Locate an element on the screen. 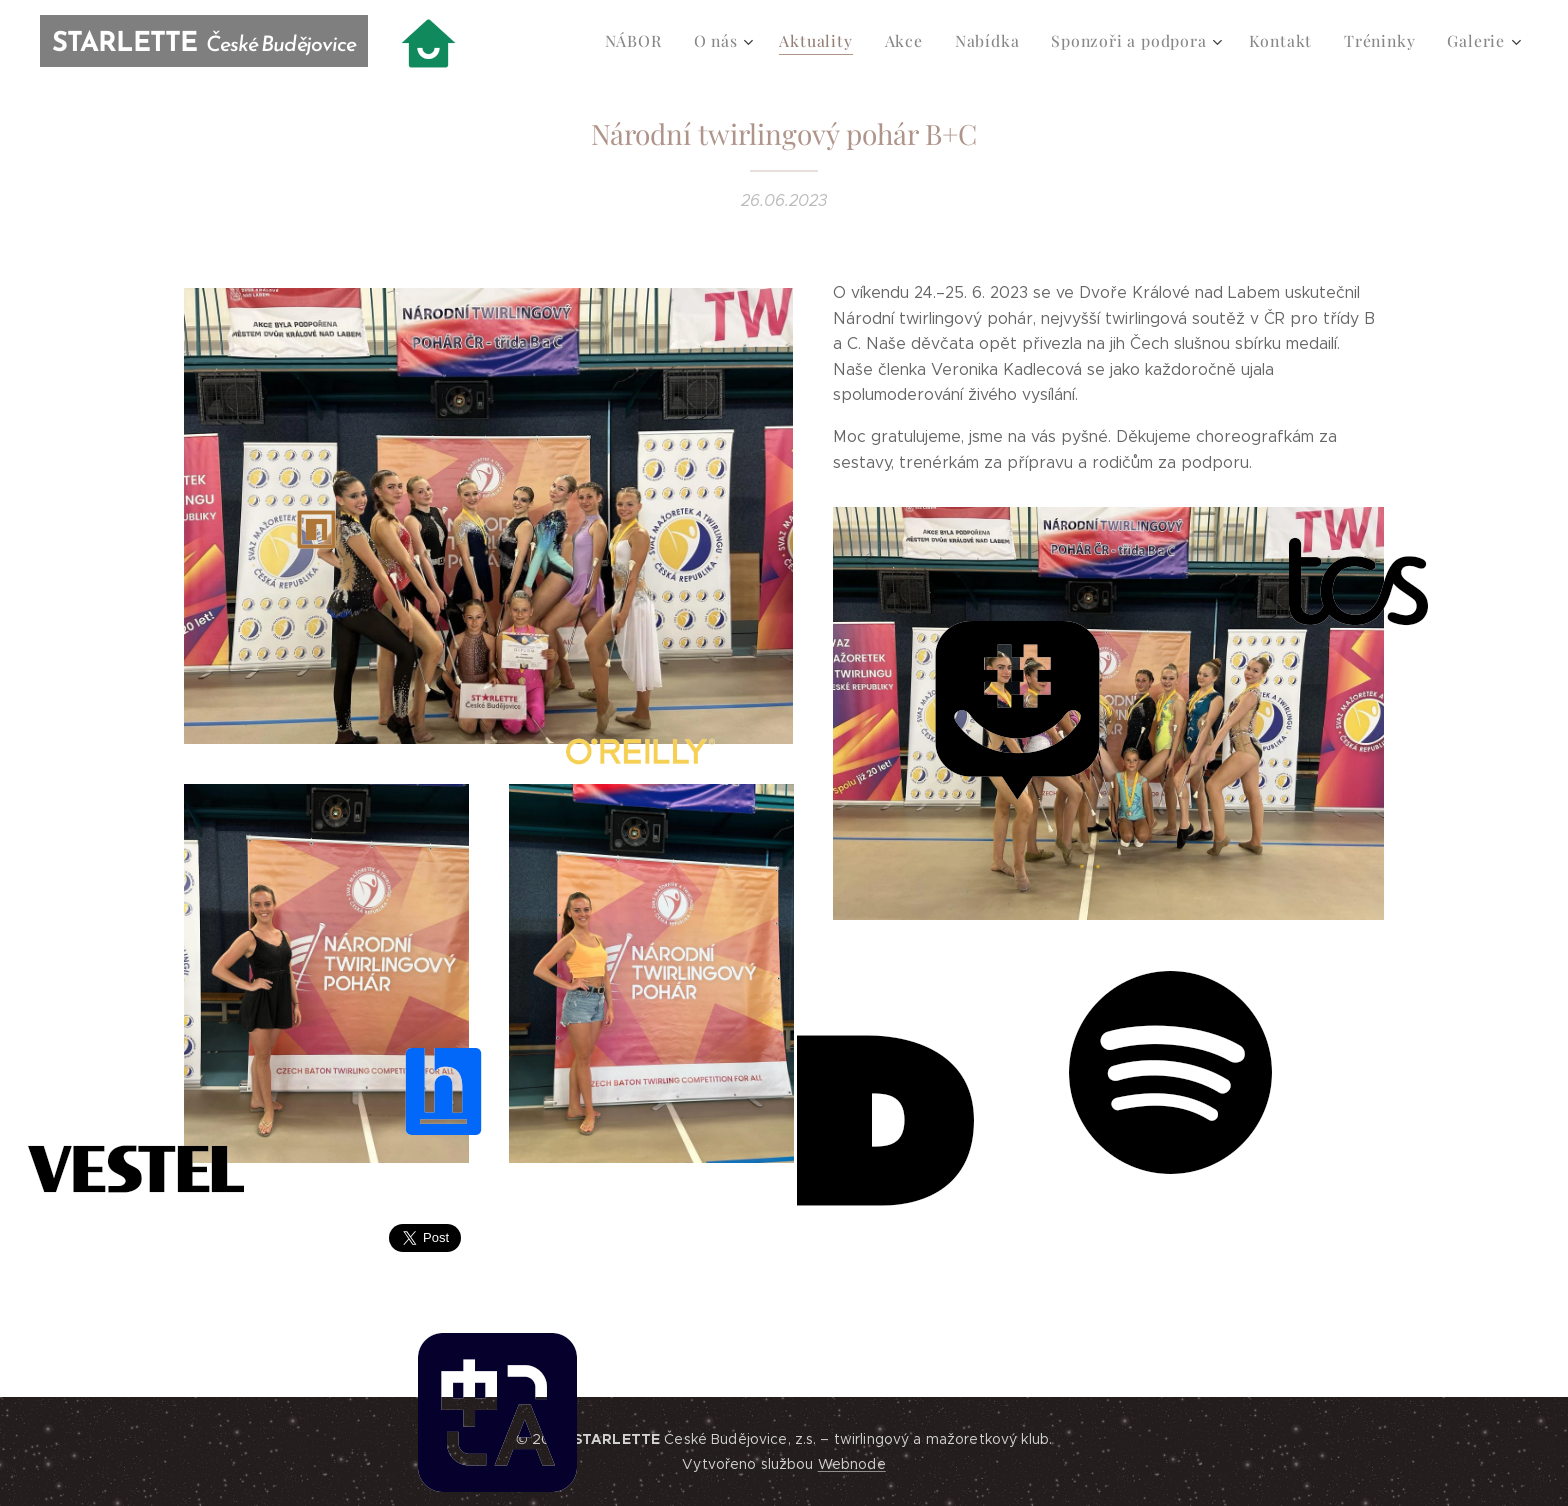  Tata Consultancy Services company logo is located at coordinates (1358, 581).